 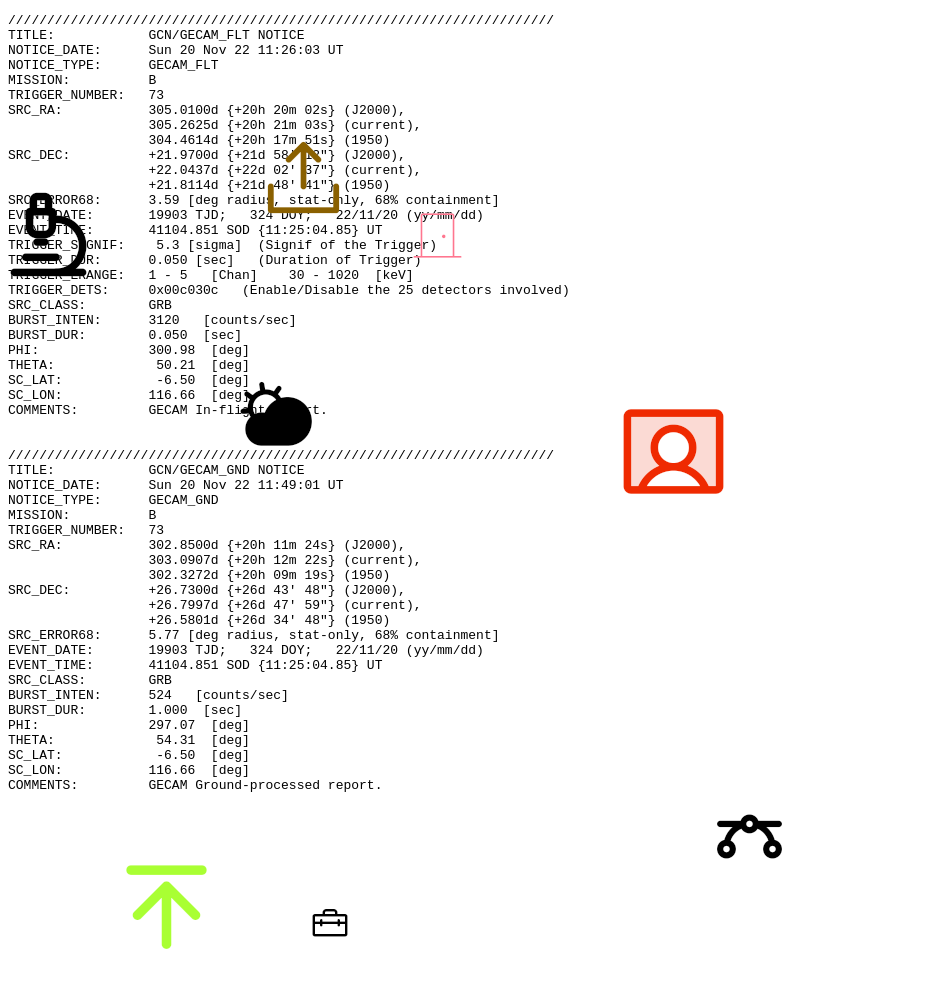 I want to click on edit vector path or bezier curve, so click(x=749, y=836).